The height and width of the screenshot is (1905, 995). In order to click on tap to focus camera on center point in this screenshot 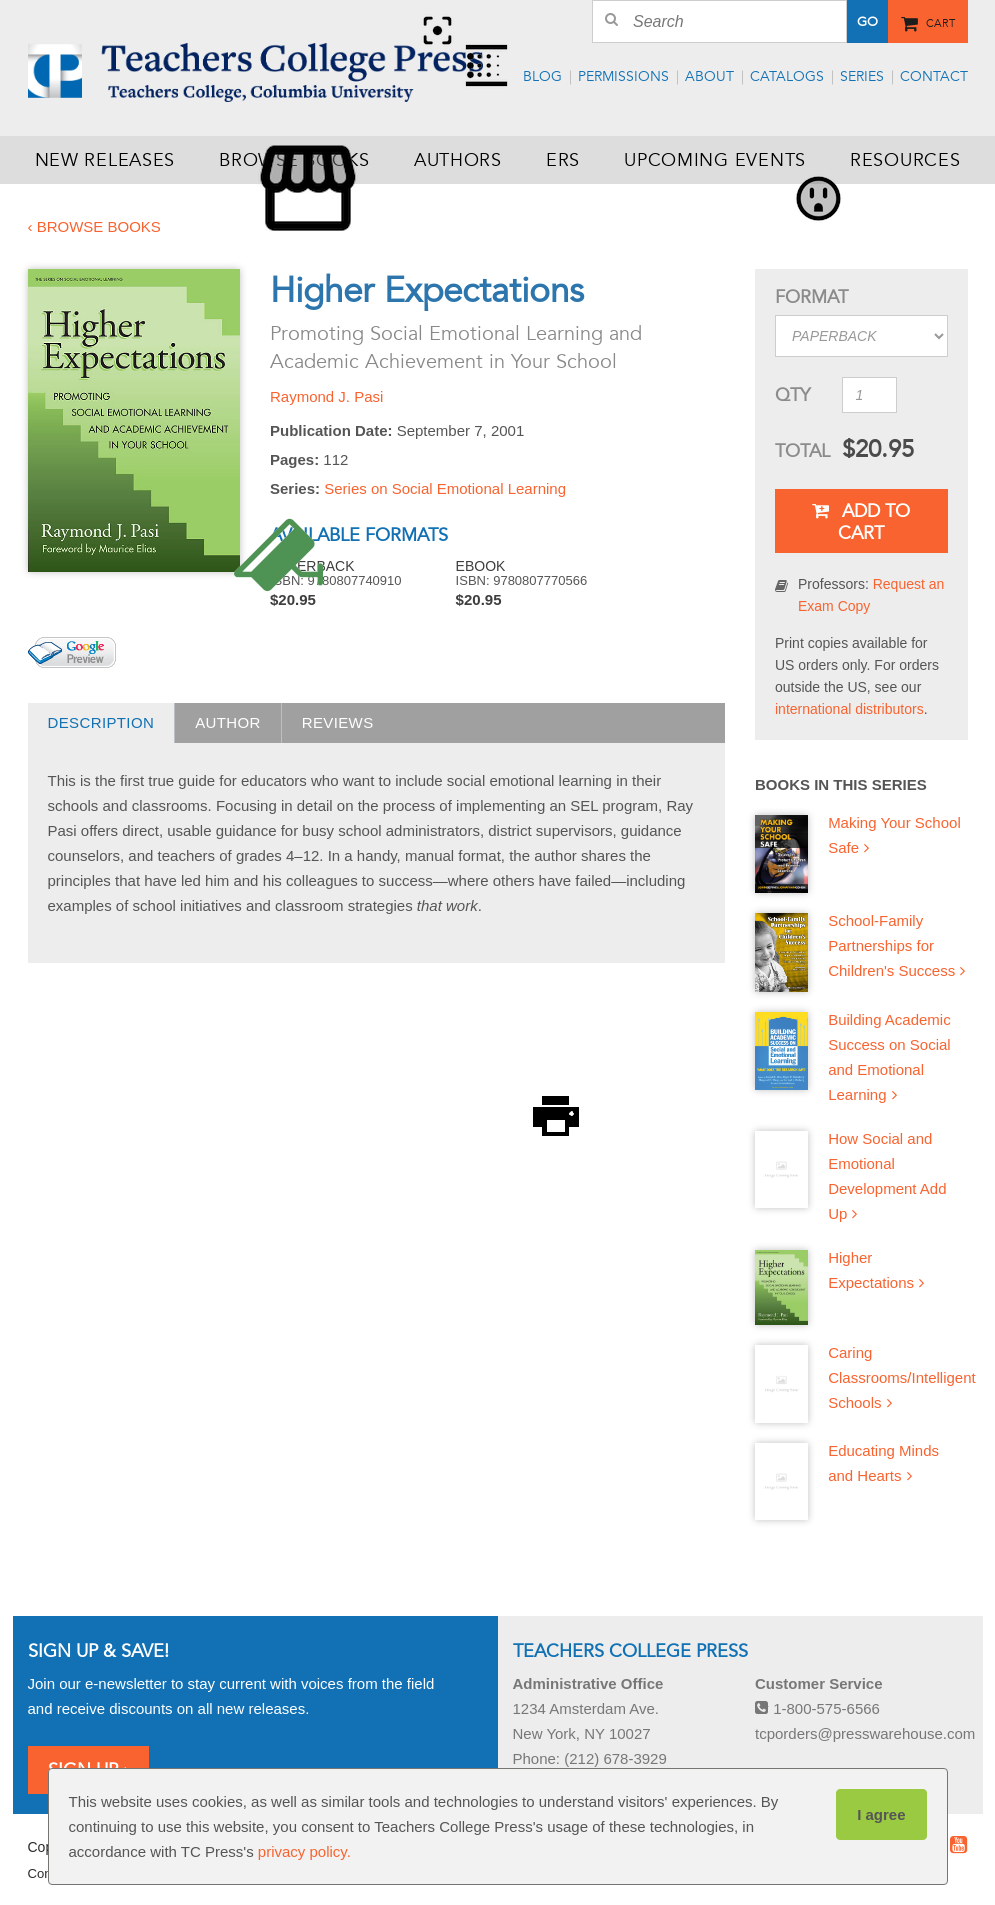, I will do `click(437, 30)`.